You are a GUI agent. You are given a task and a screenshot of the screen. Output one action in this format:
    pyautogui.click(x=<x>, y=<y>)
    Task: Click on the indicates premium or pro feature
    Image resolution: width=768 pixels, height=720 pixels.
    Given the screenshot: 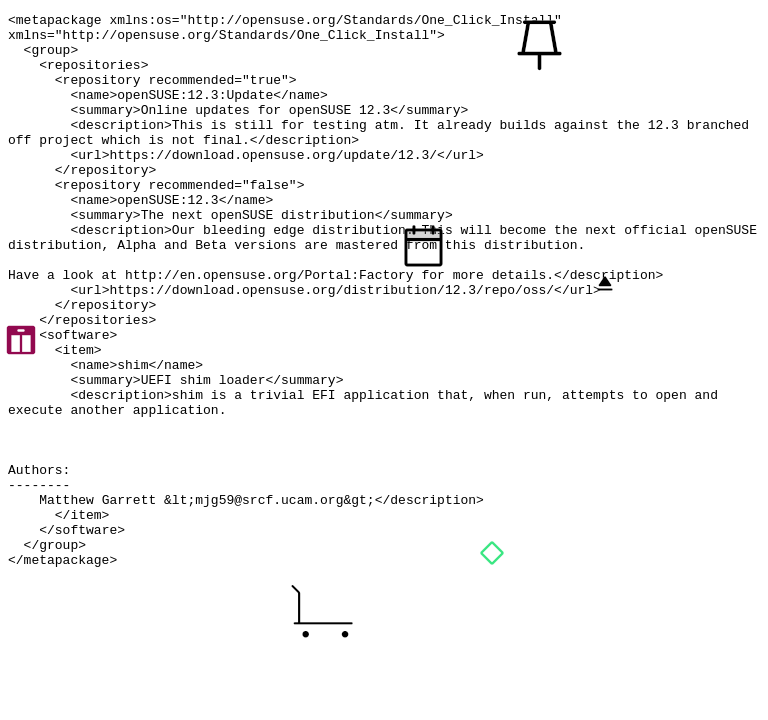 What is the action you would take?
    pyautogui.click(x=492, y=553)
    